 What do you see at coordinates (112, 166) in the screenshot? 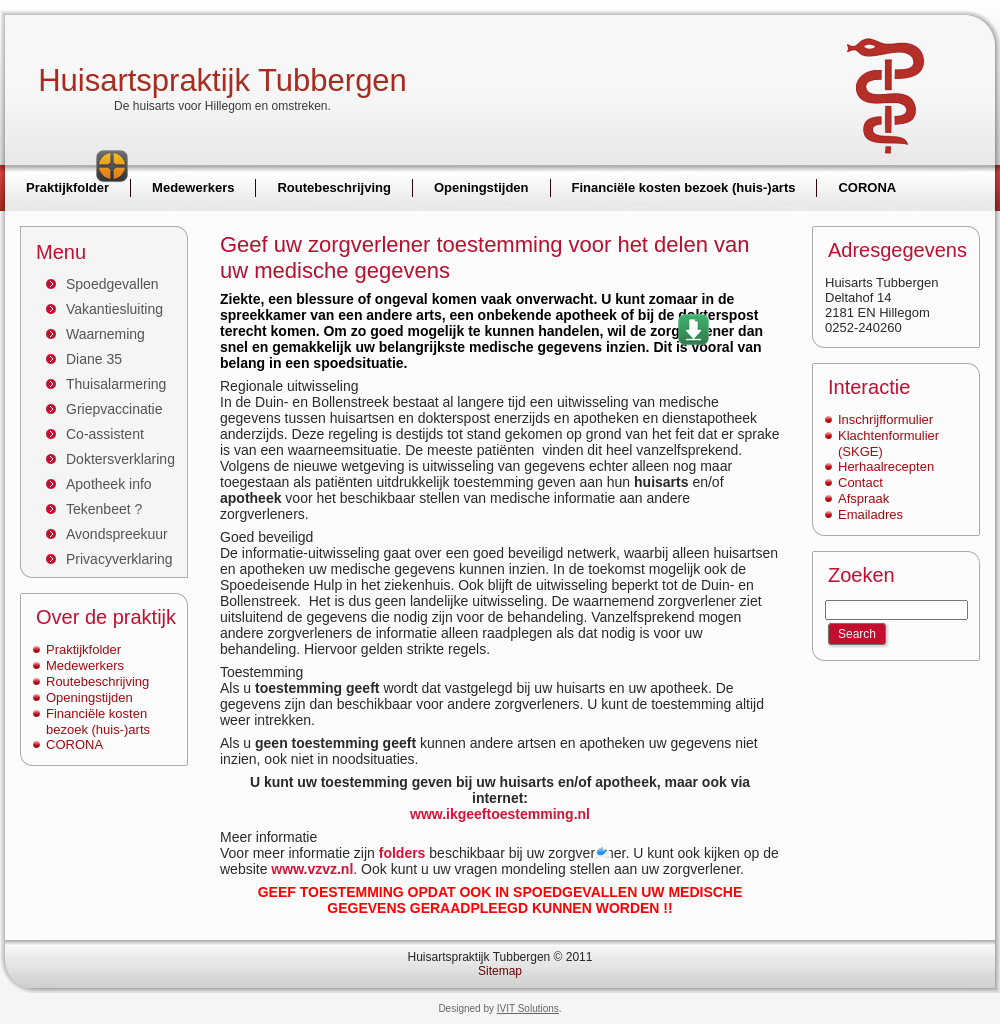
I see `launch team fortress classic` at bounding box center [112, 166].